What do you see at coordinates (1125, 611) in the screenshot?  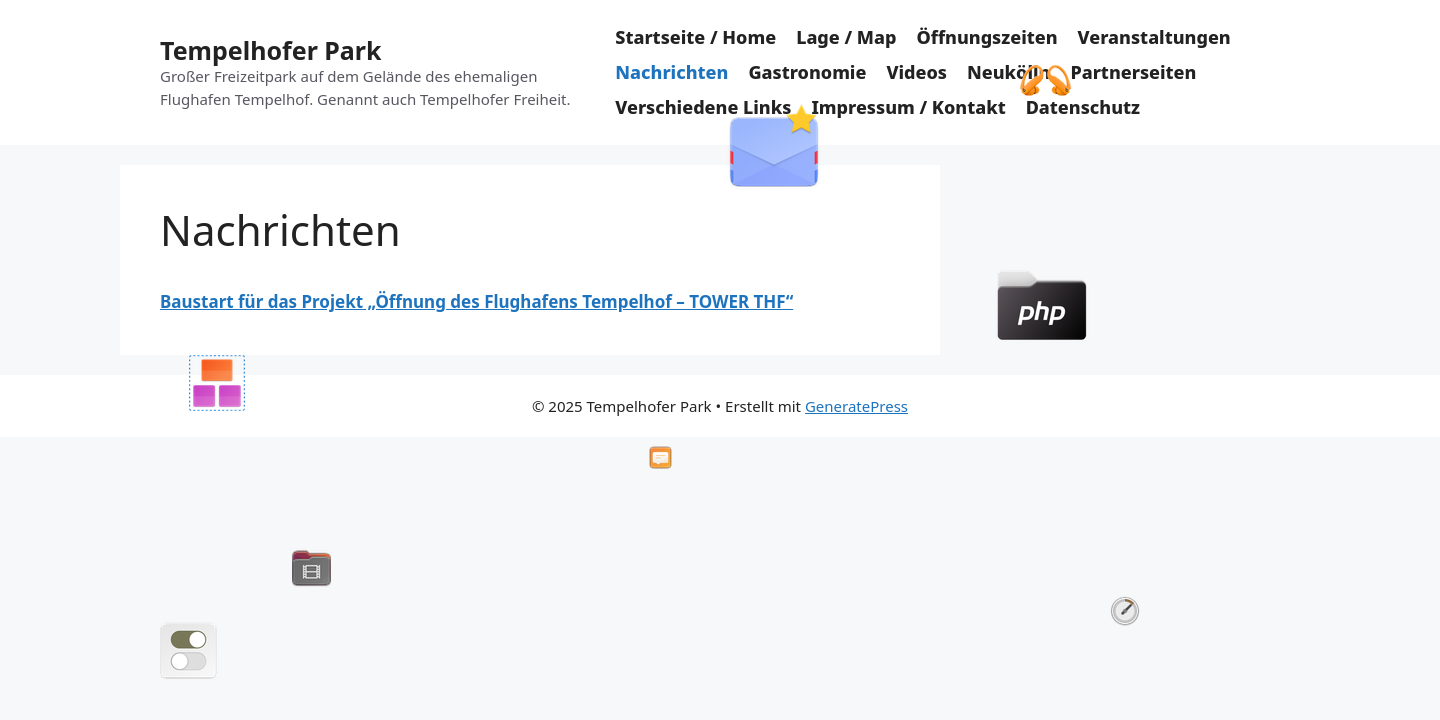 I see `open sysprof system profiler` at bounding box center [1125, 611].